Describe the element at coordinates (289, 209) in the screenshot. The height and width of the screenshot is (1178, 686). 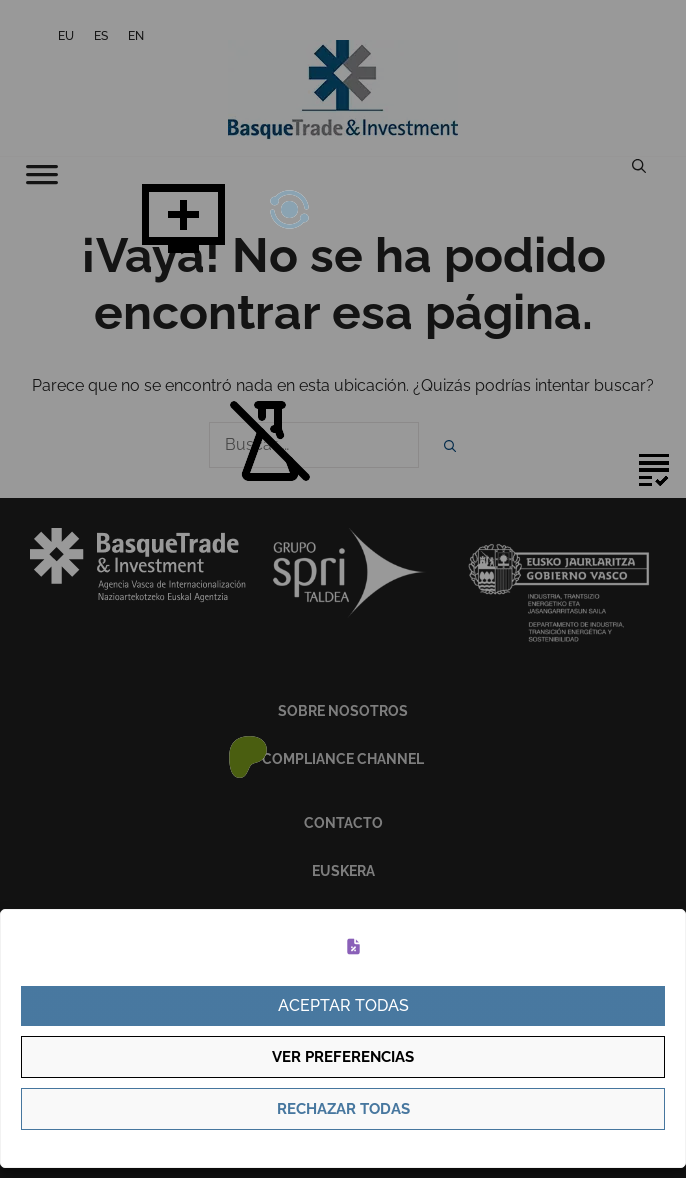
I see `analyze or process data` at that location.